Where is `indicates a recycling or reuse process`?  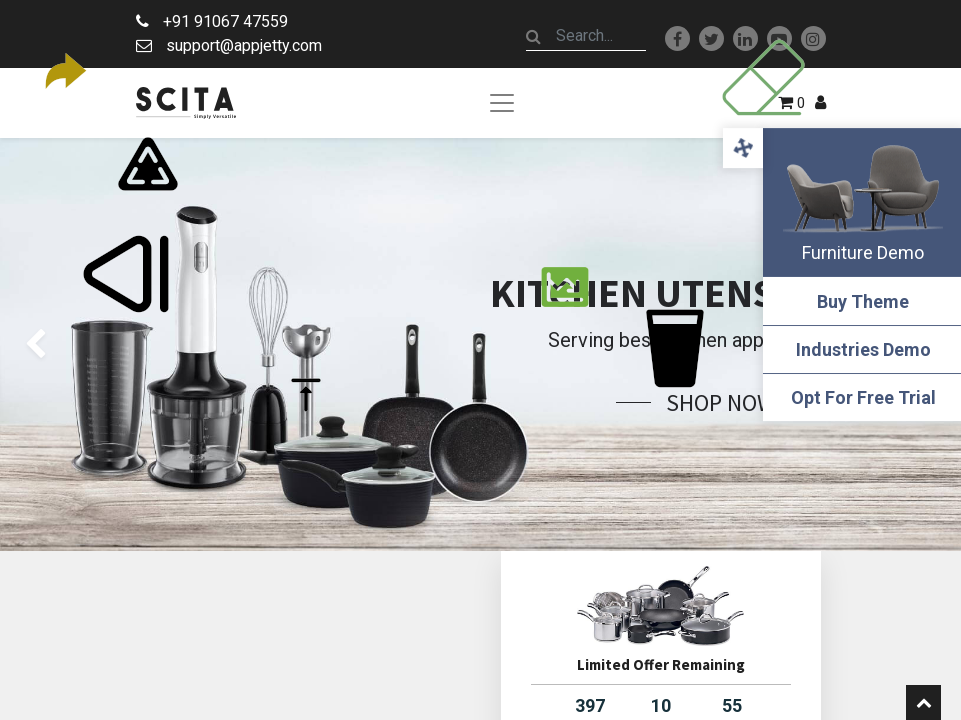
indicates a recycling or reuse process is located at coordinates (148, 165).